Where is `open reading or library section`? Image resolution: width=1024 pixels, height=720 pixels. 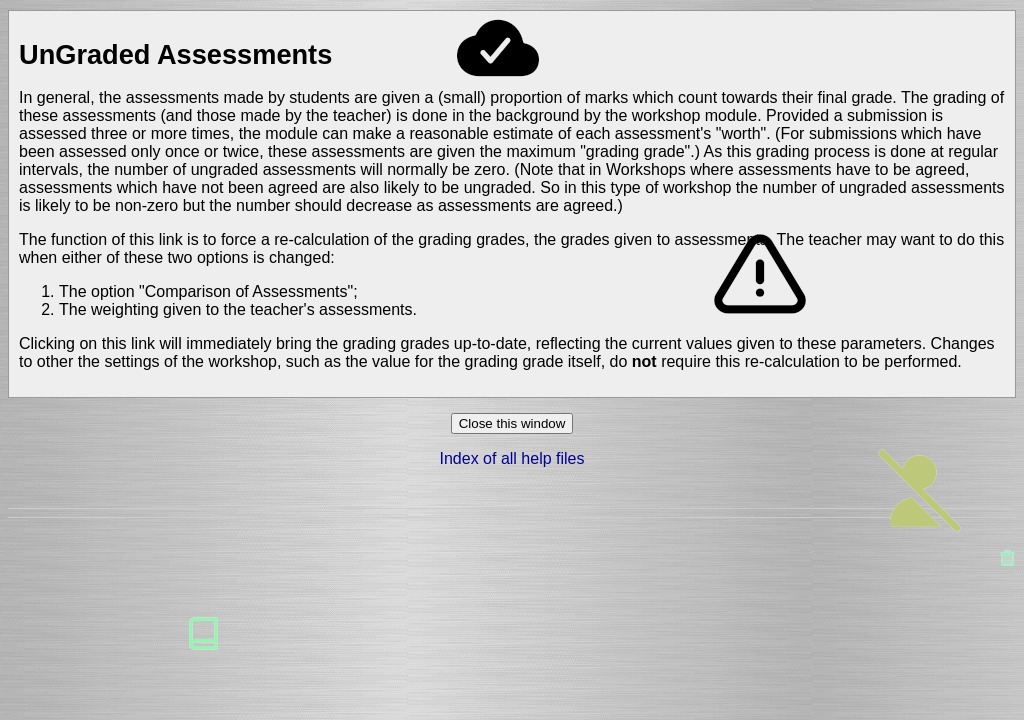 open reading or library section is located at coordinates (203, 633).